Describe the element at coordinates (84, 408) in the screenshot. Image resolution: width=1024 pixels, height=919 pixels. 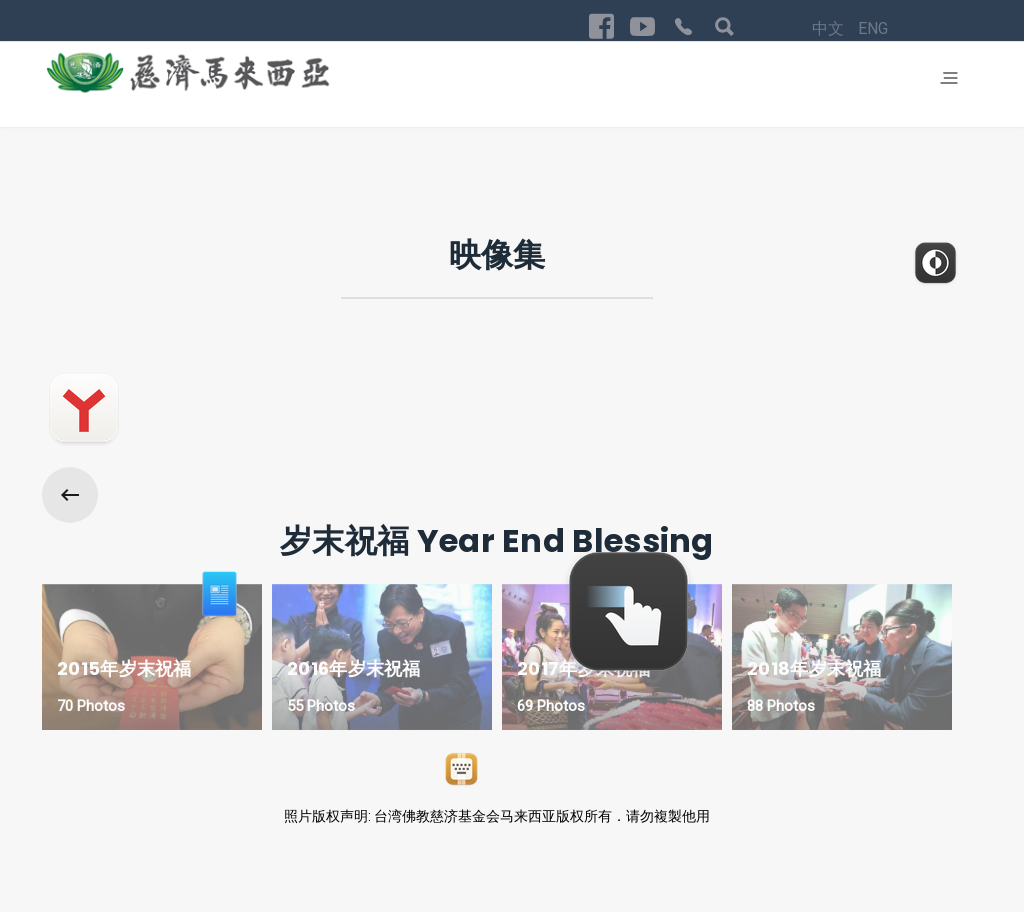
I see `open yandex browser` at that location.